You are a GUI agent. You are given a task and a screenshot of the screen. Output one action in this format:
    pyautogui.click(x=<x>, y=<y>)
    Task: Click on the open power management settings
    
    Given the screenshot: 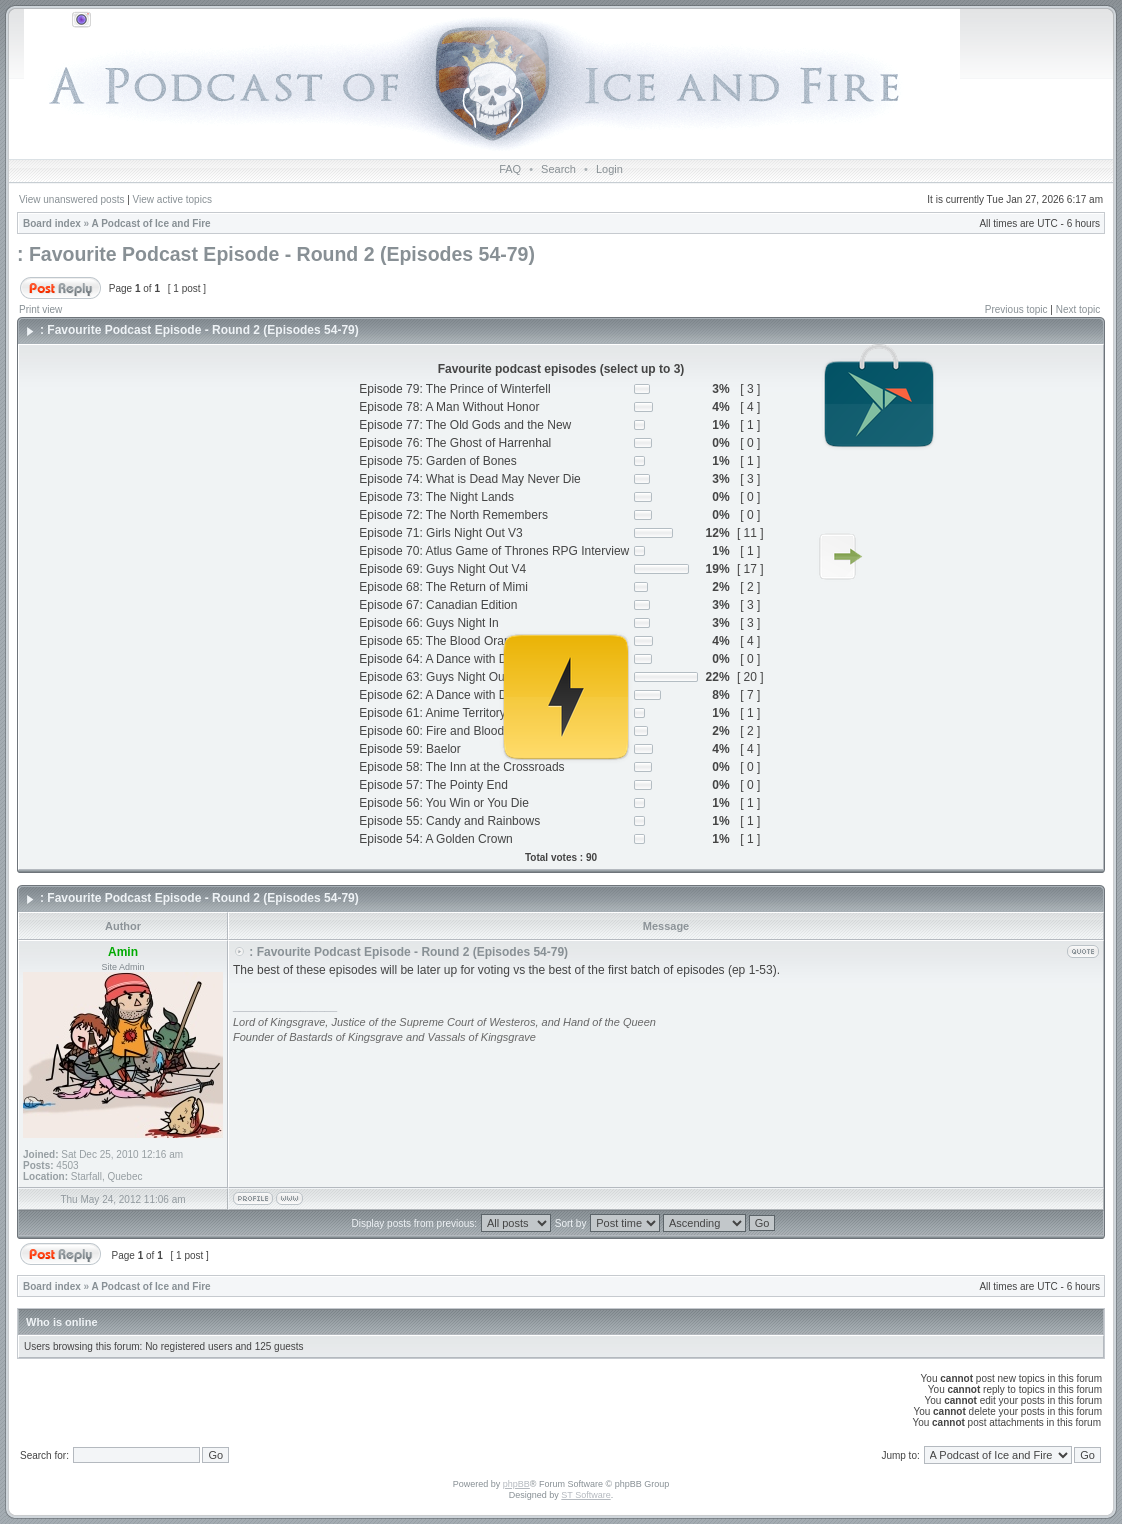 What is the action you would take?
    pyautogui.click(x=566, y=697)
    